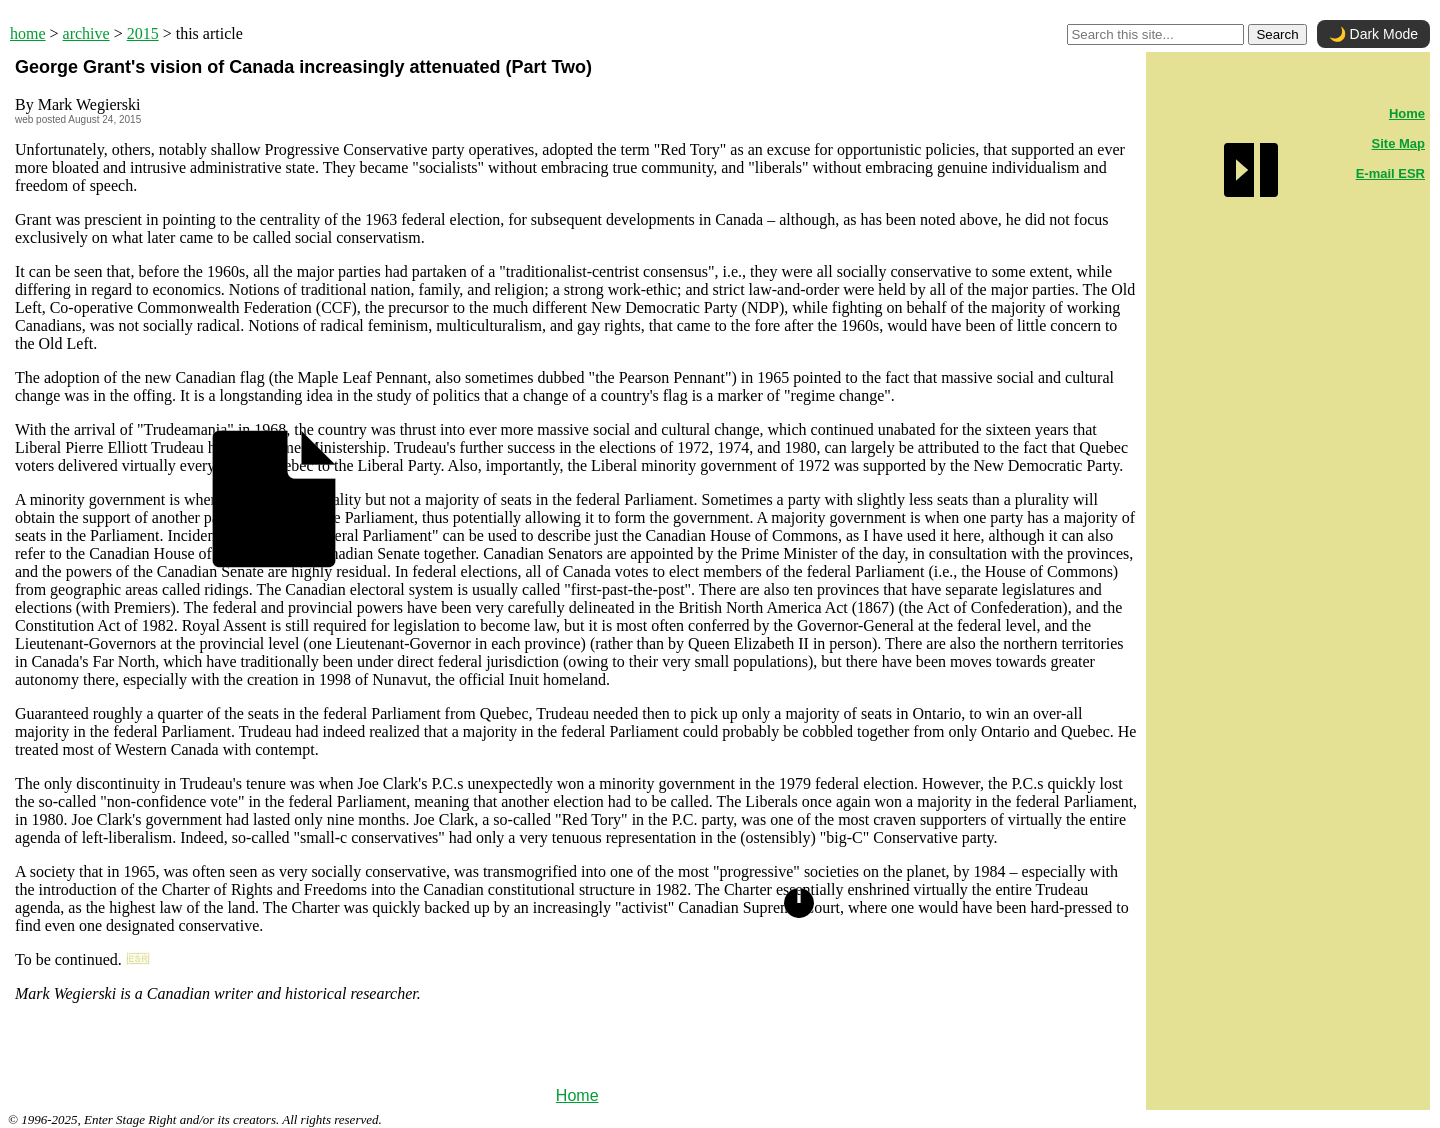  I want to click on expand the sidebar panel, so click(1251, 170).